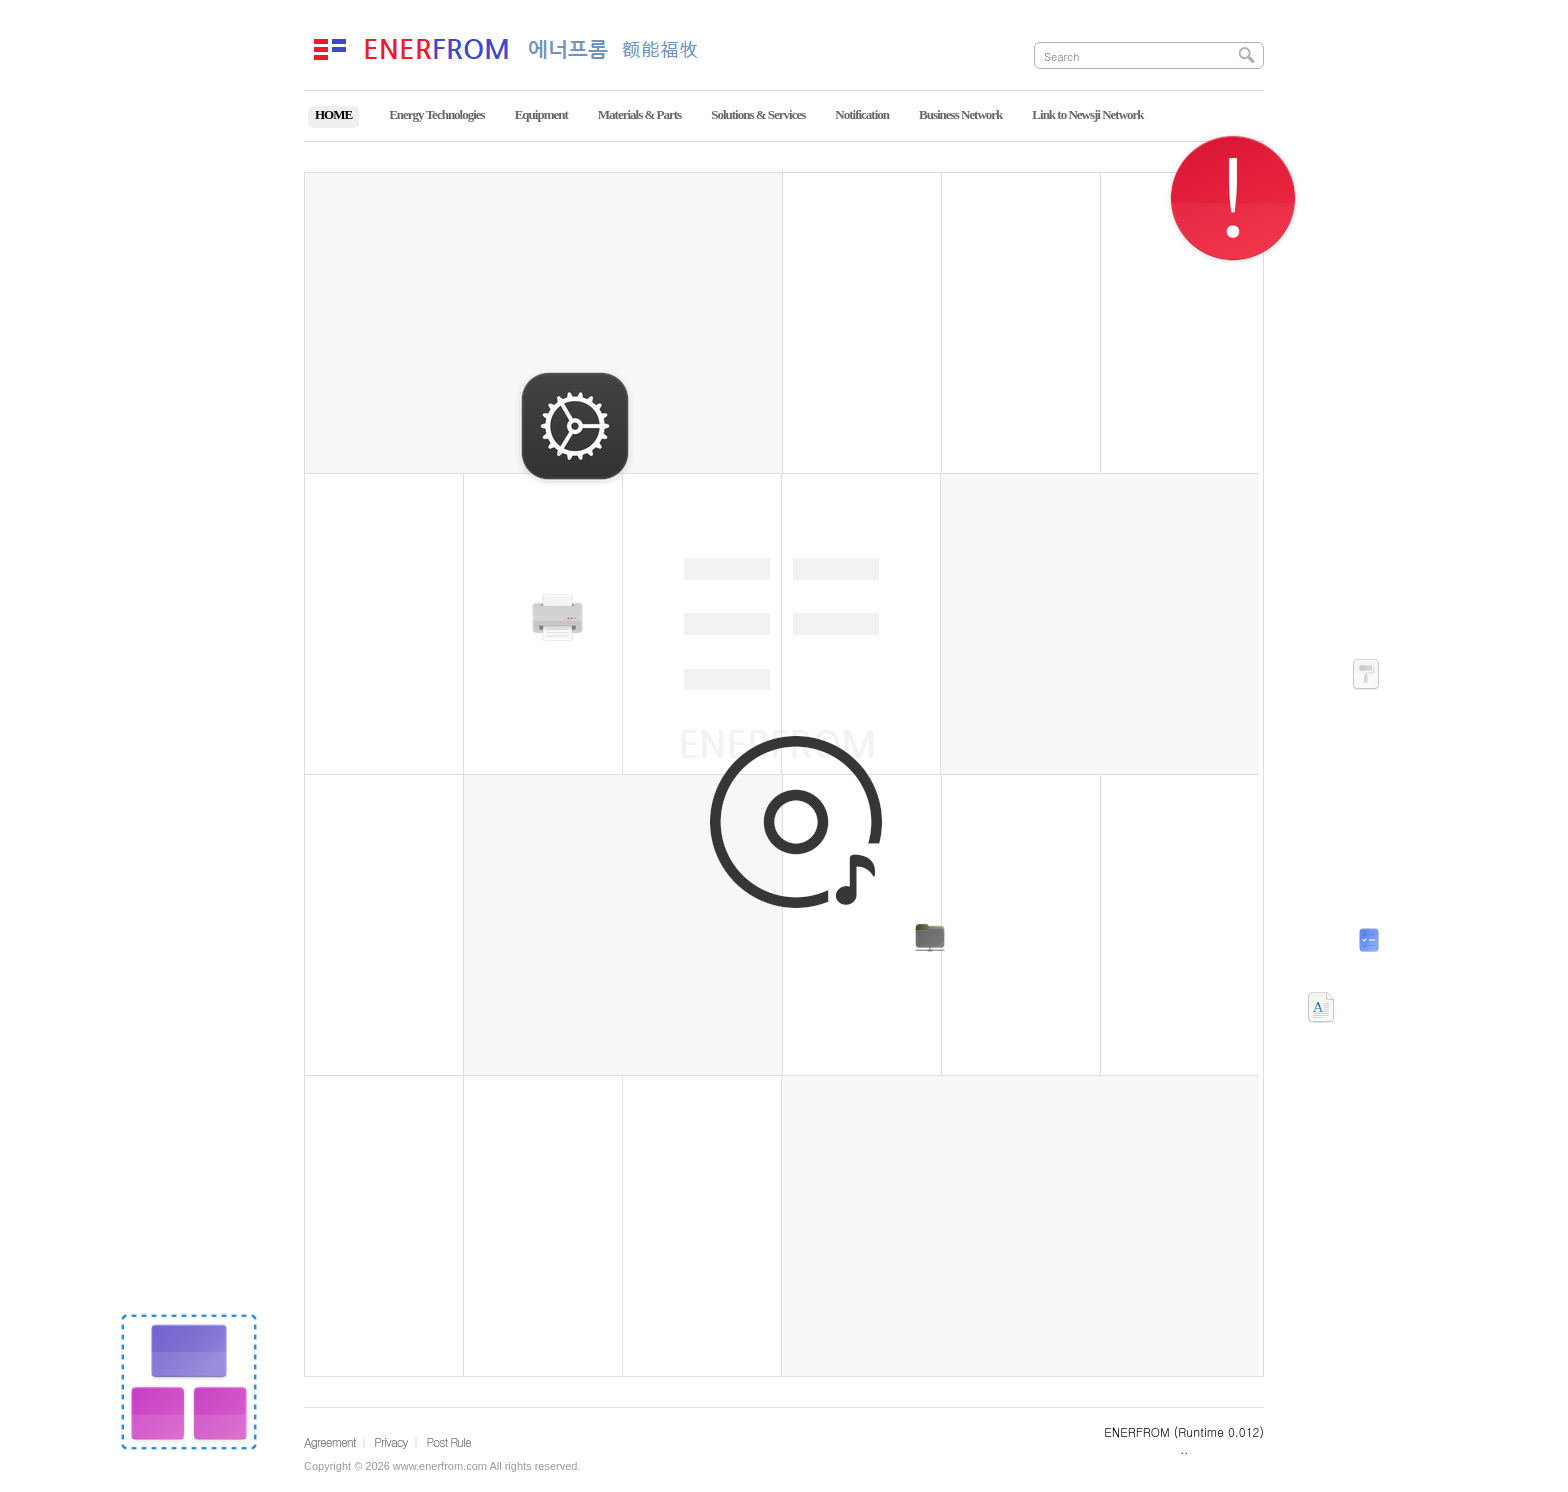 The height and width of the screenshot is (1492, 1568). What do you see at coordinates (796, 822) in the screenshot?
I see `audio CD or music disc` at bounding box center [796, 822].